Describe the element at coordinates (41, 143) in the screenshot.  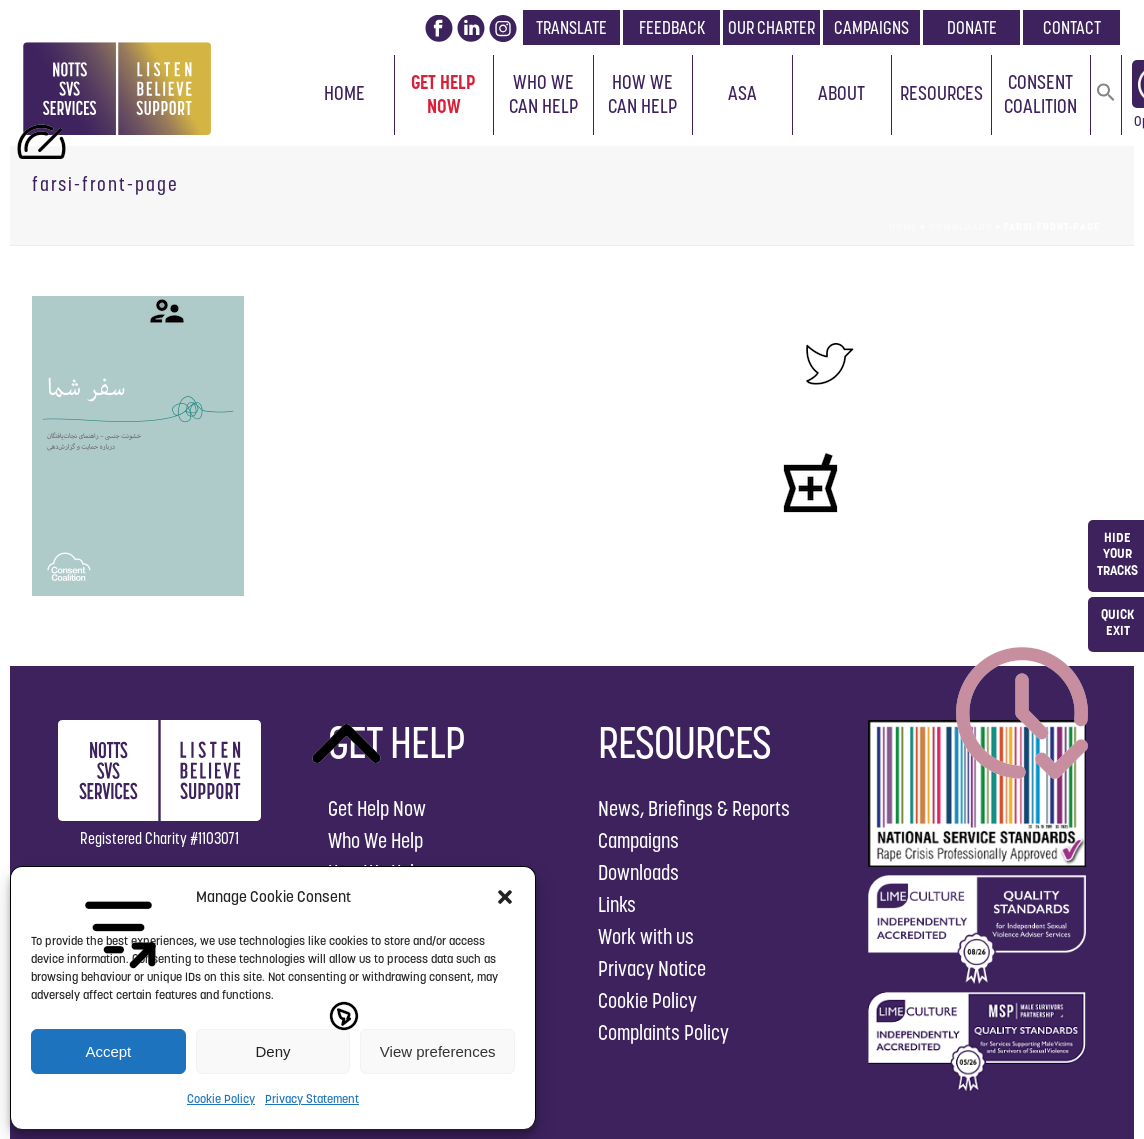
I see `view current speed or performance metrics` at that location.